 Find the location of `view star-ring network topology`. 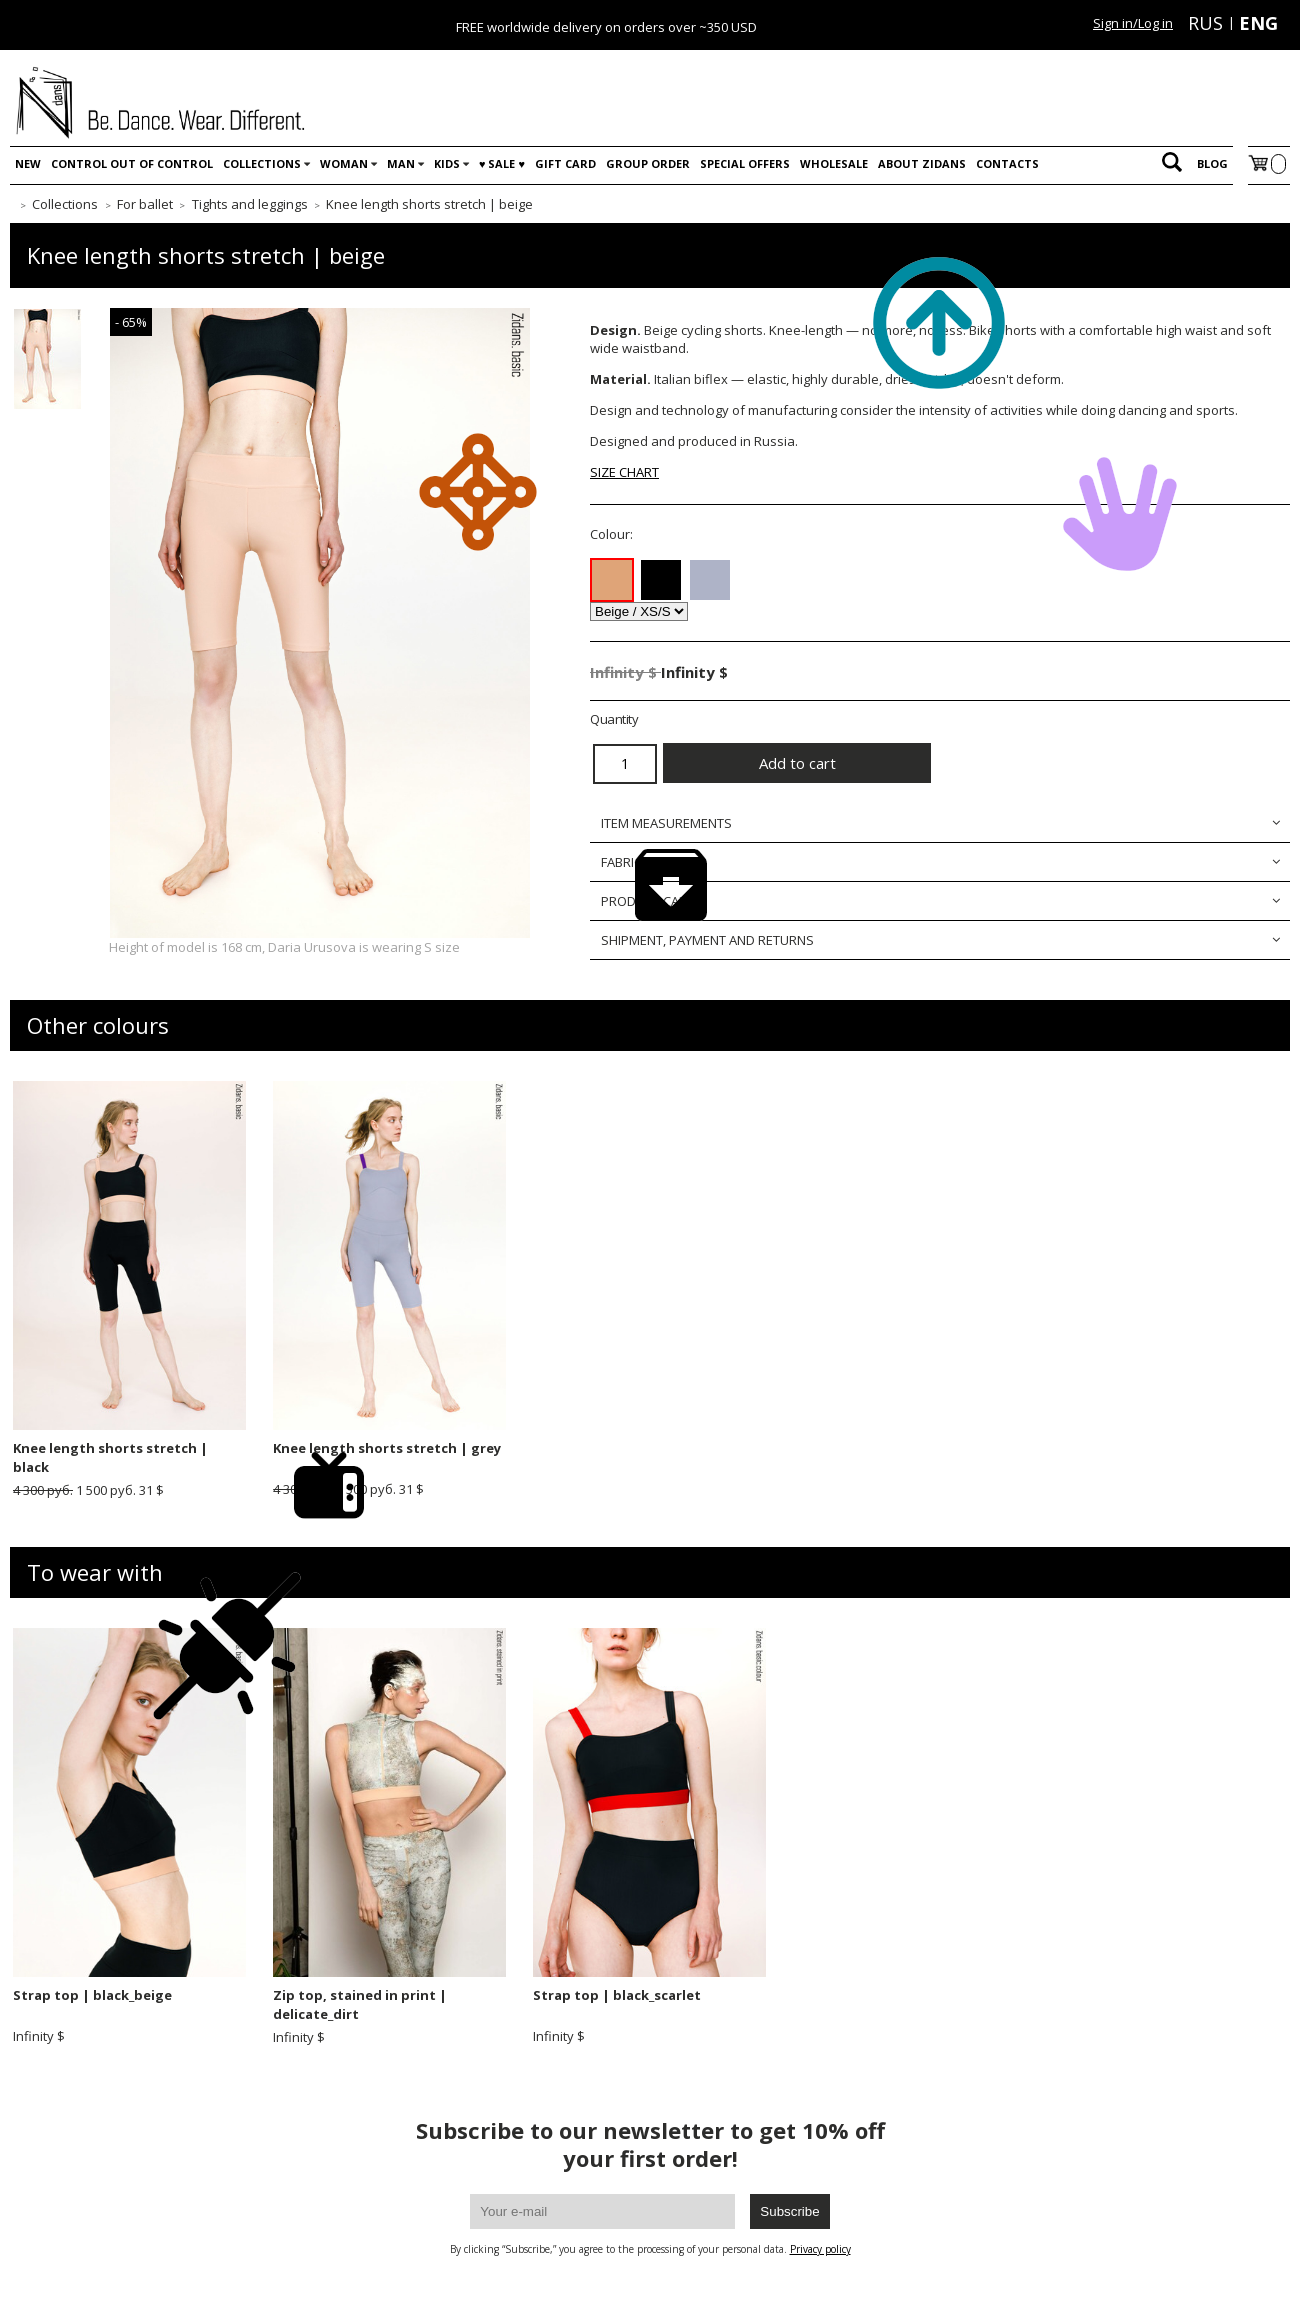

view star-ring network topology is located at coordinates (478, 492).